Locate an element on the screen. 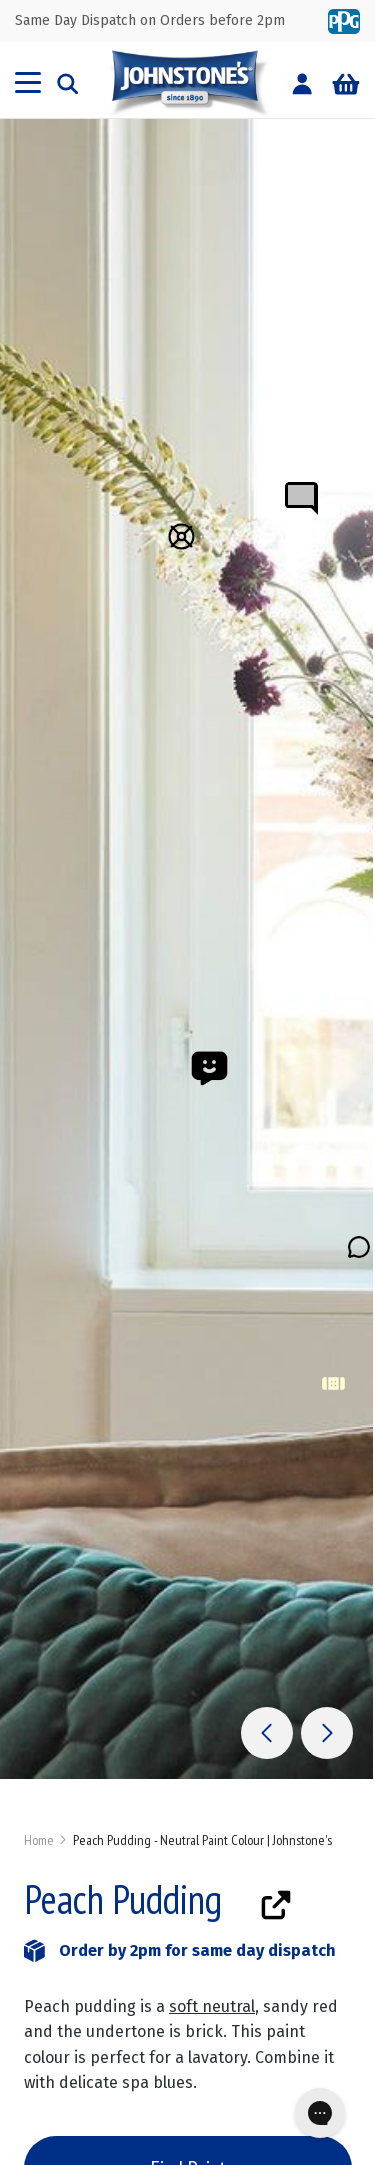 The height and width of the screenshot is (2165, 375). open chat or messaging is located at coordinates (359, 1247).